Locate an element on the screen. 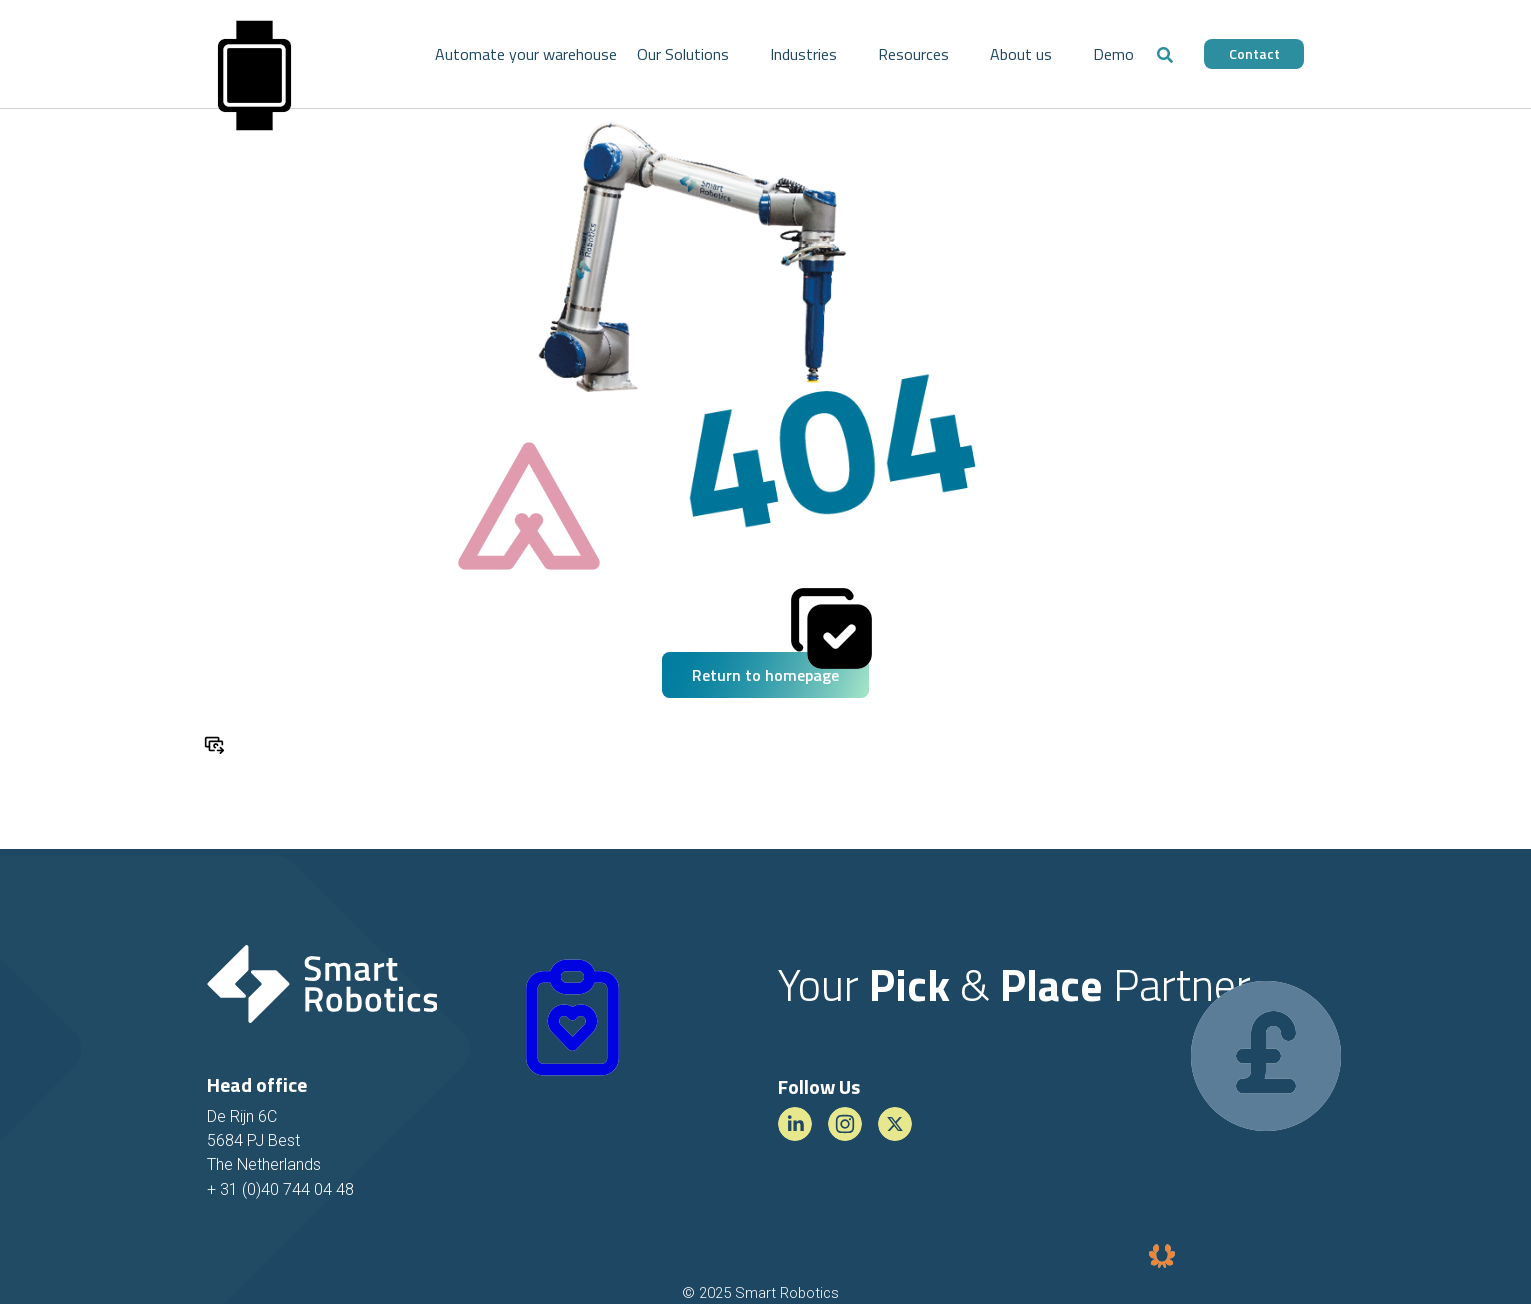 The width and height of the screenshot is (1531, 1304). view balance in British pounds is located at coordinates (1266, 1056).